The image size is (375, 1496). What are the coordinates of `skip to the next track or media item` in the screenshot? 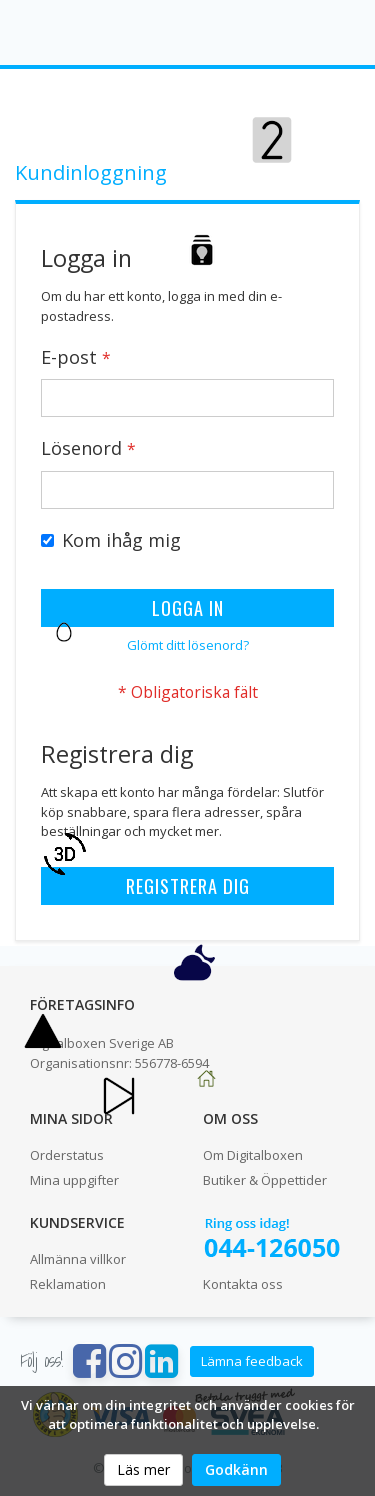 It's located at (119, 1096).